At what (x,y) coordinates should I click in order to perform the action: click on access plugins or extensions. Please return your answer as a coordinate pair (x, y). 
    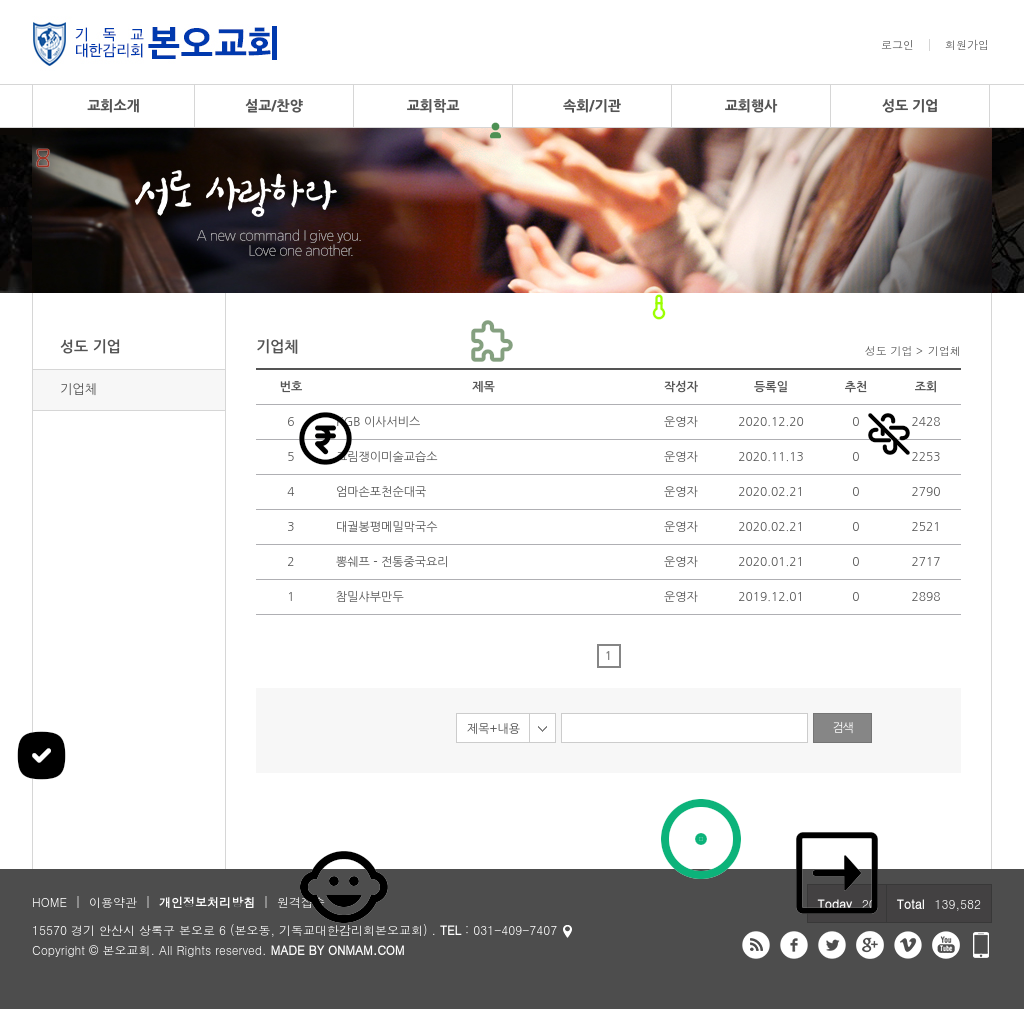
    Looking at the image, I should click on (492, 341).